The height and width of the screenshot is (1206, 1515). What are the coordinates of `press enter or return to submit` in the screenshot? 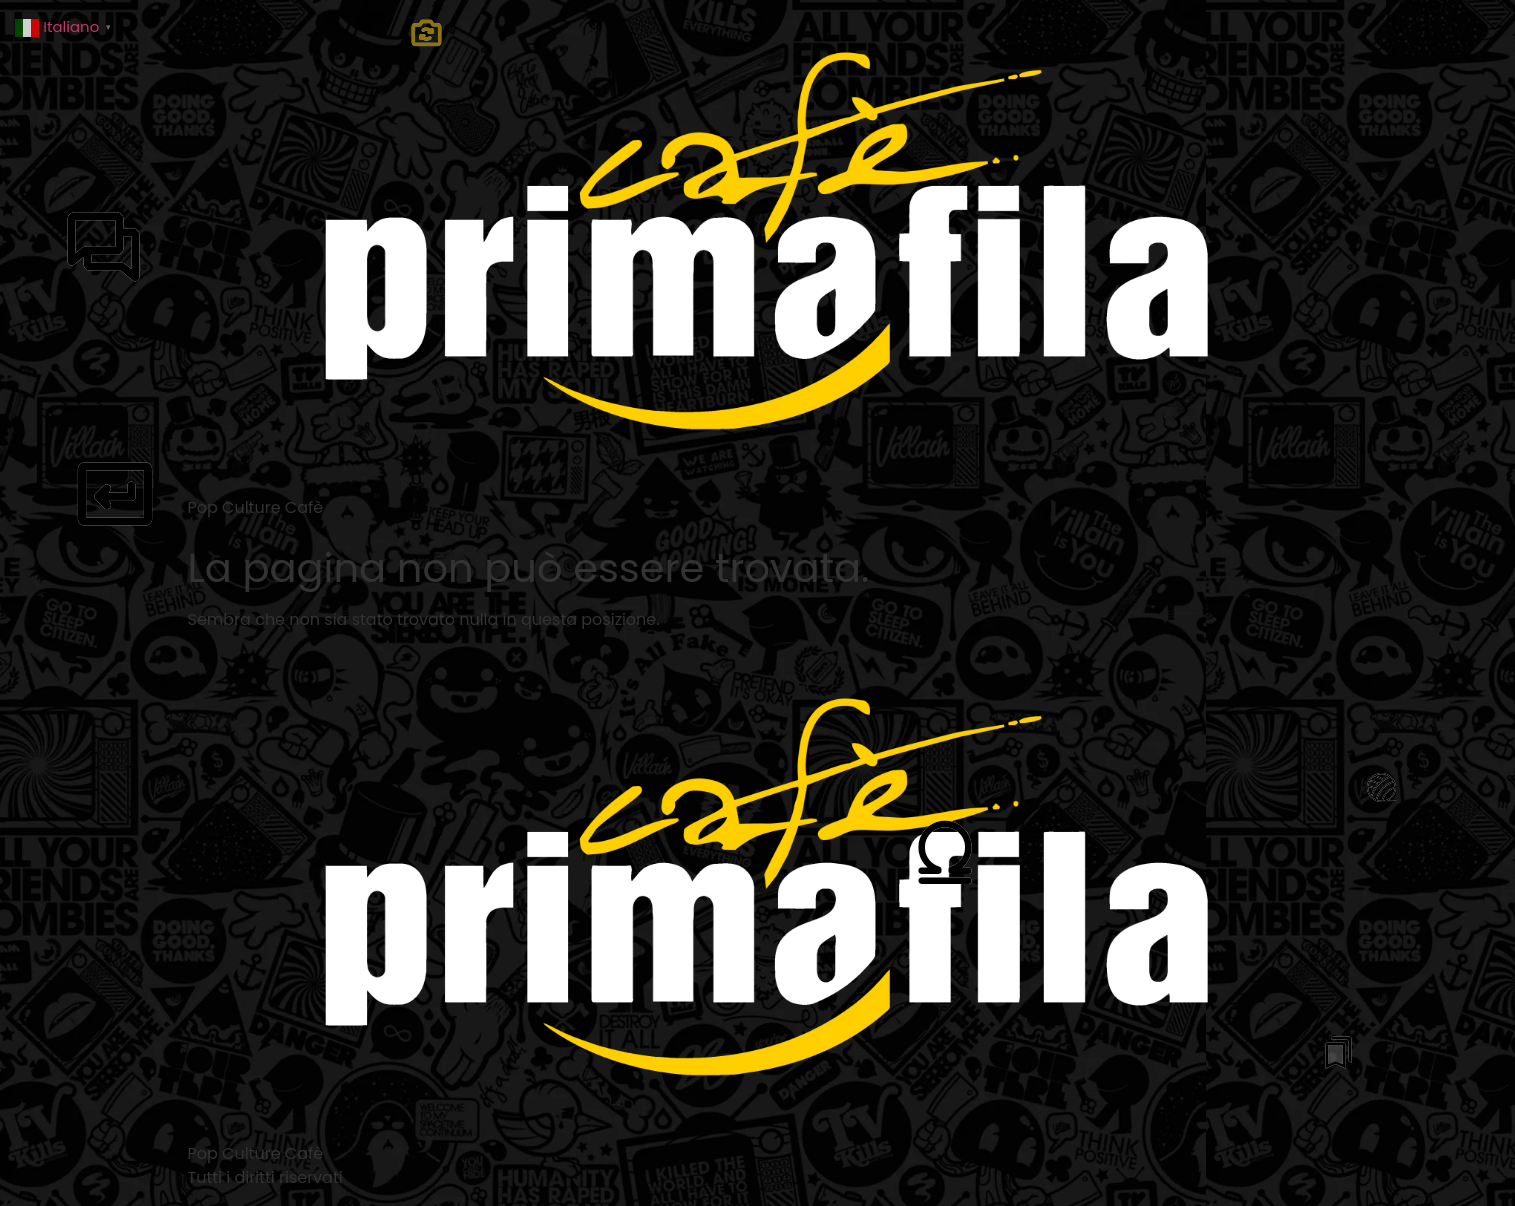 It's located at (115, 494).